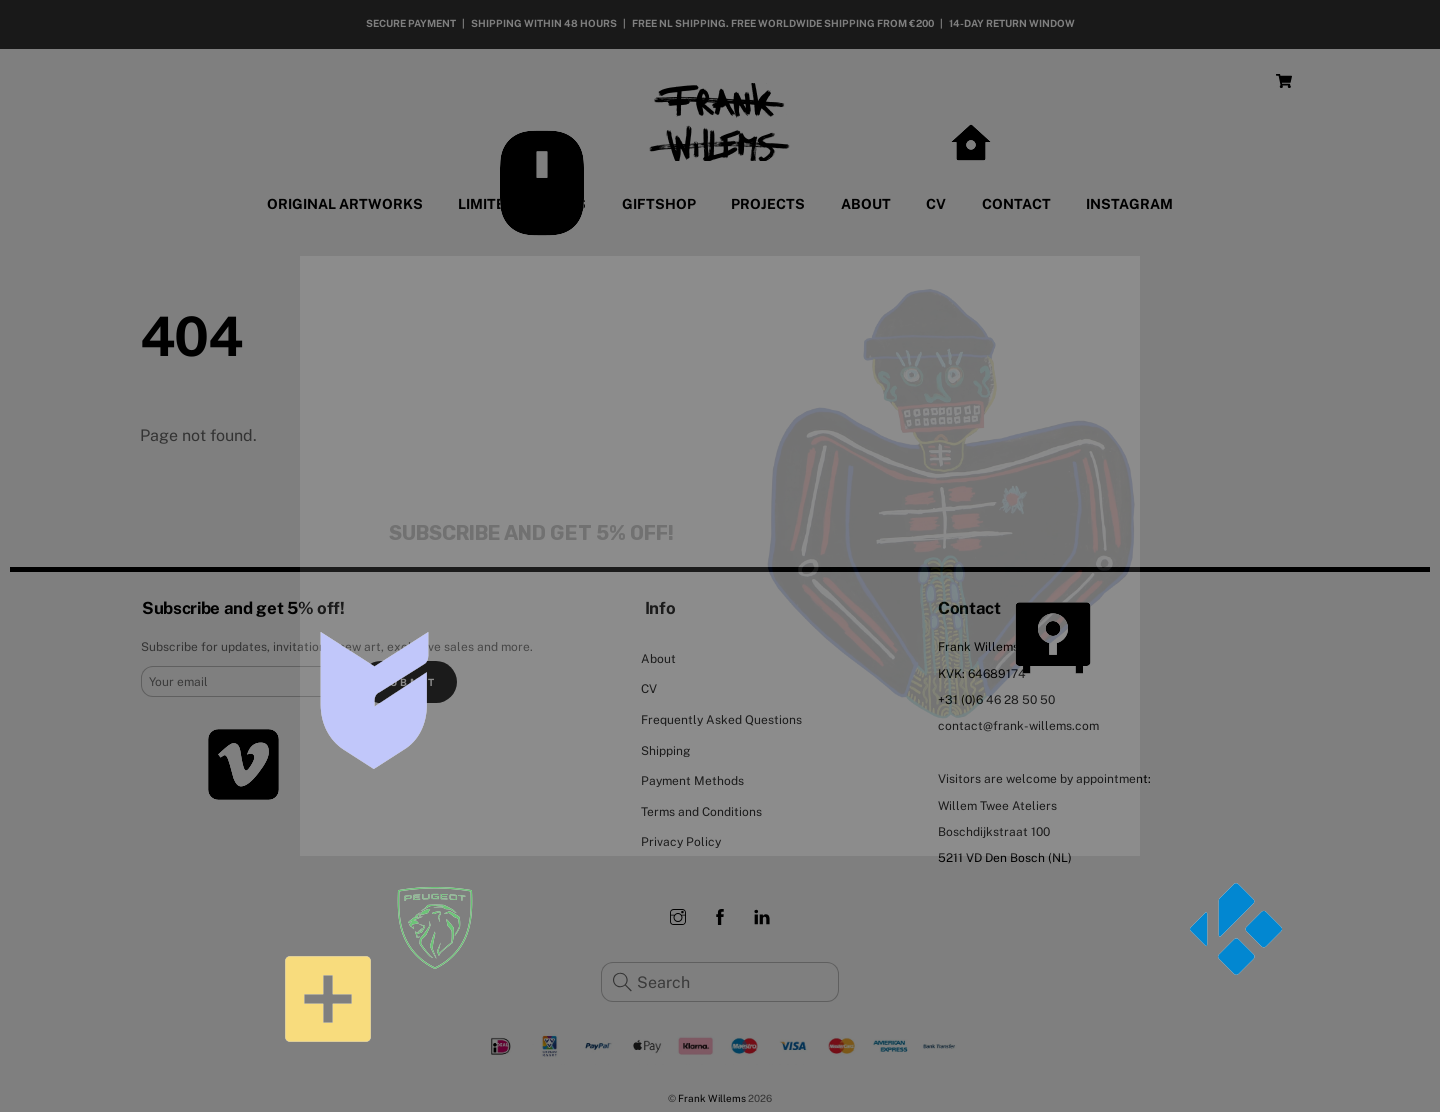  Describe the element at coordinates (1053, 636) in the screenshot. I see `access secure storage or vault` at that location.